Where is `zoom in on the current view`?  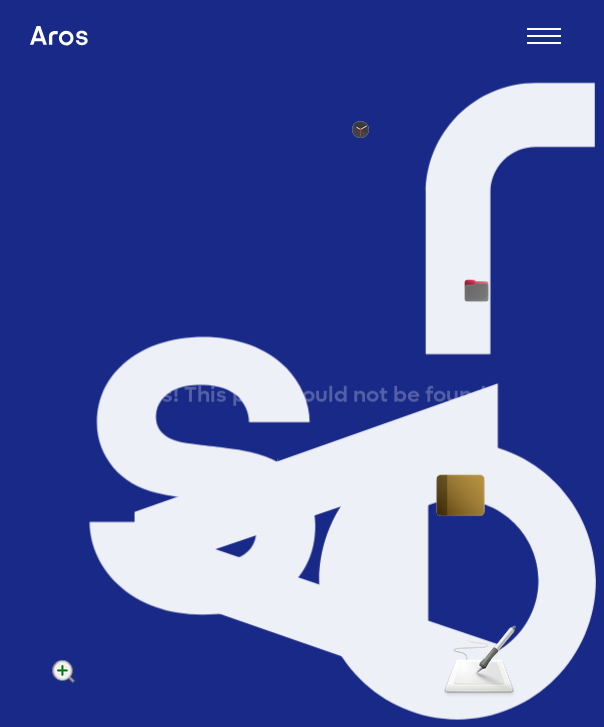
zoom in on the current view is located at coordinates (63, 671).